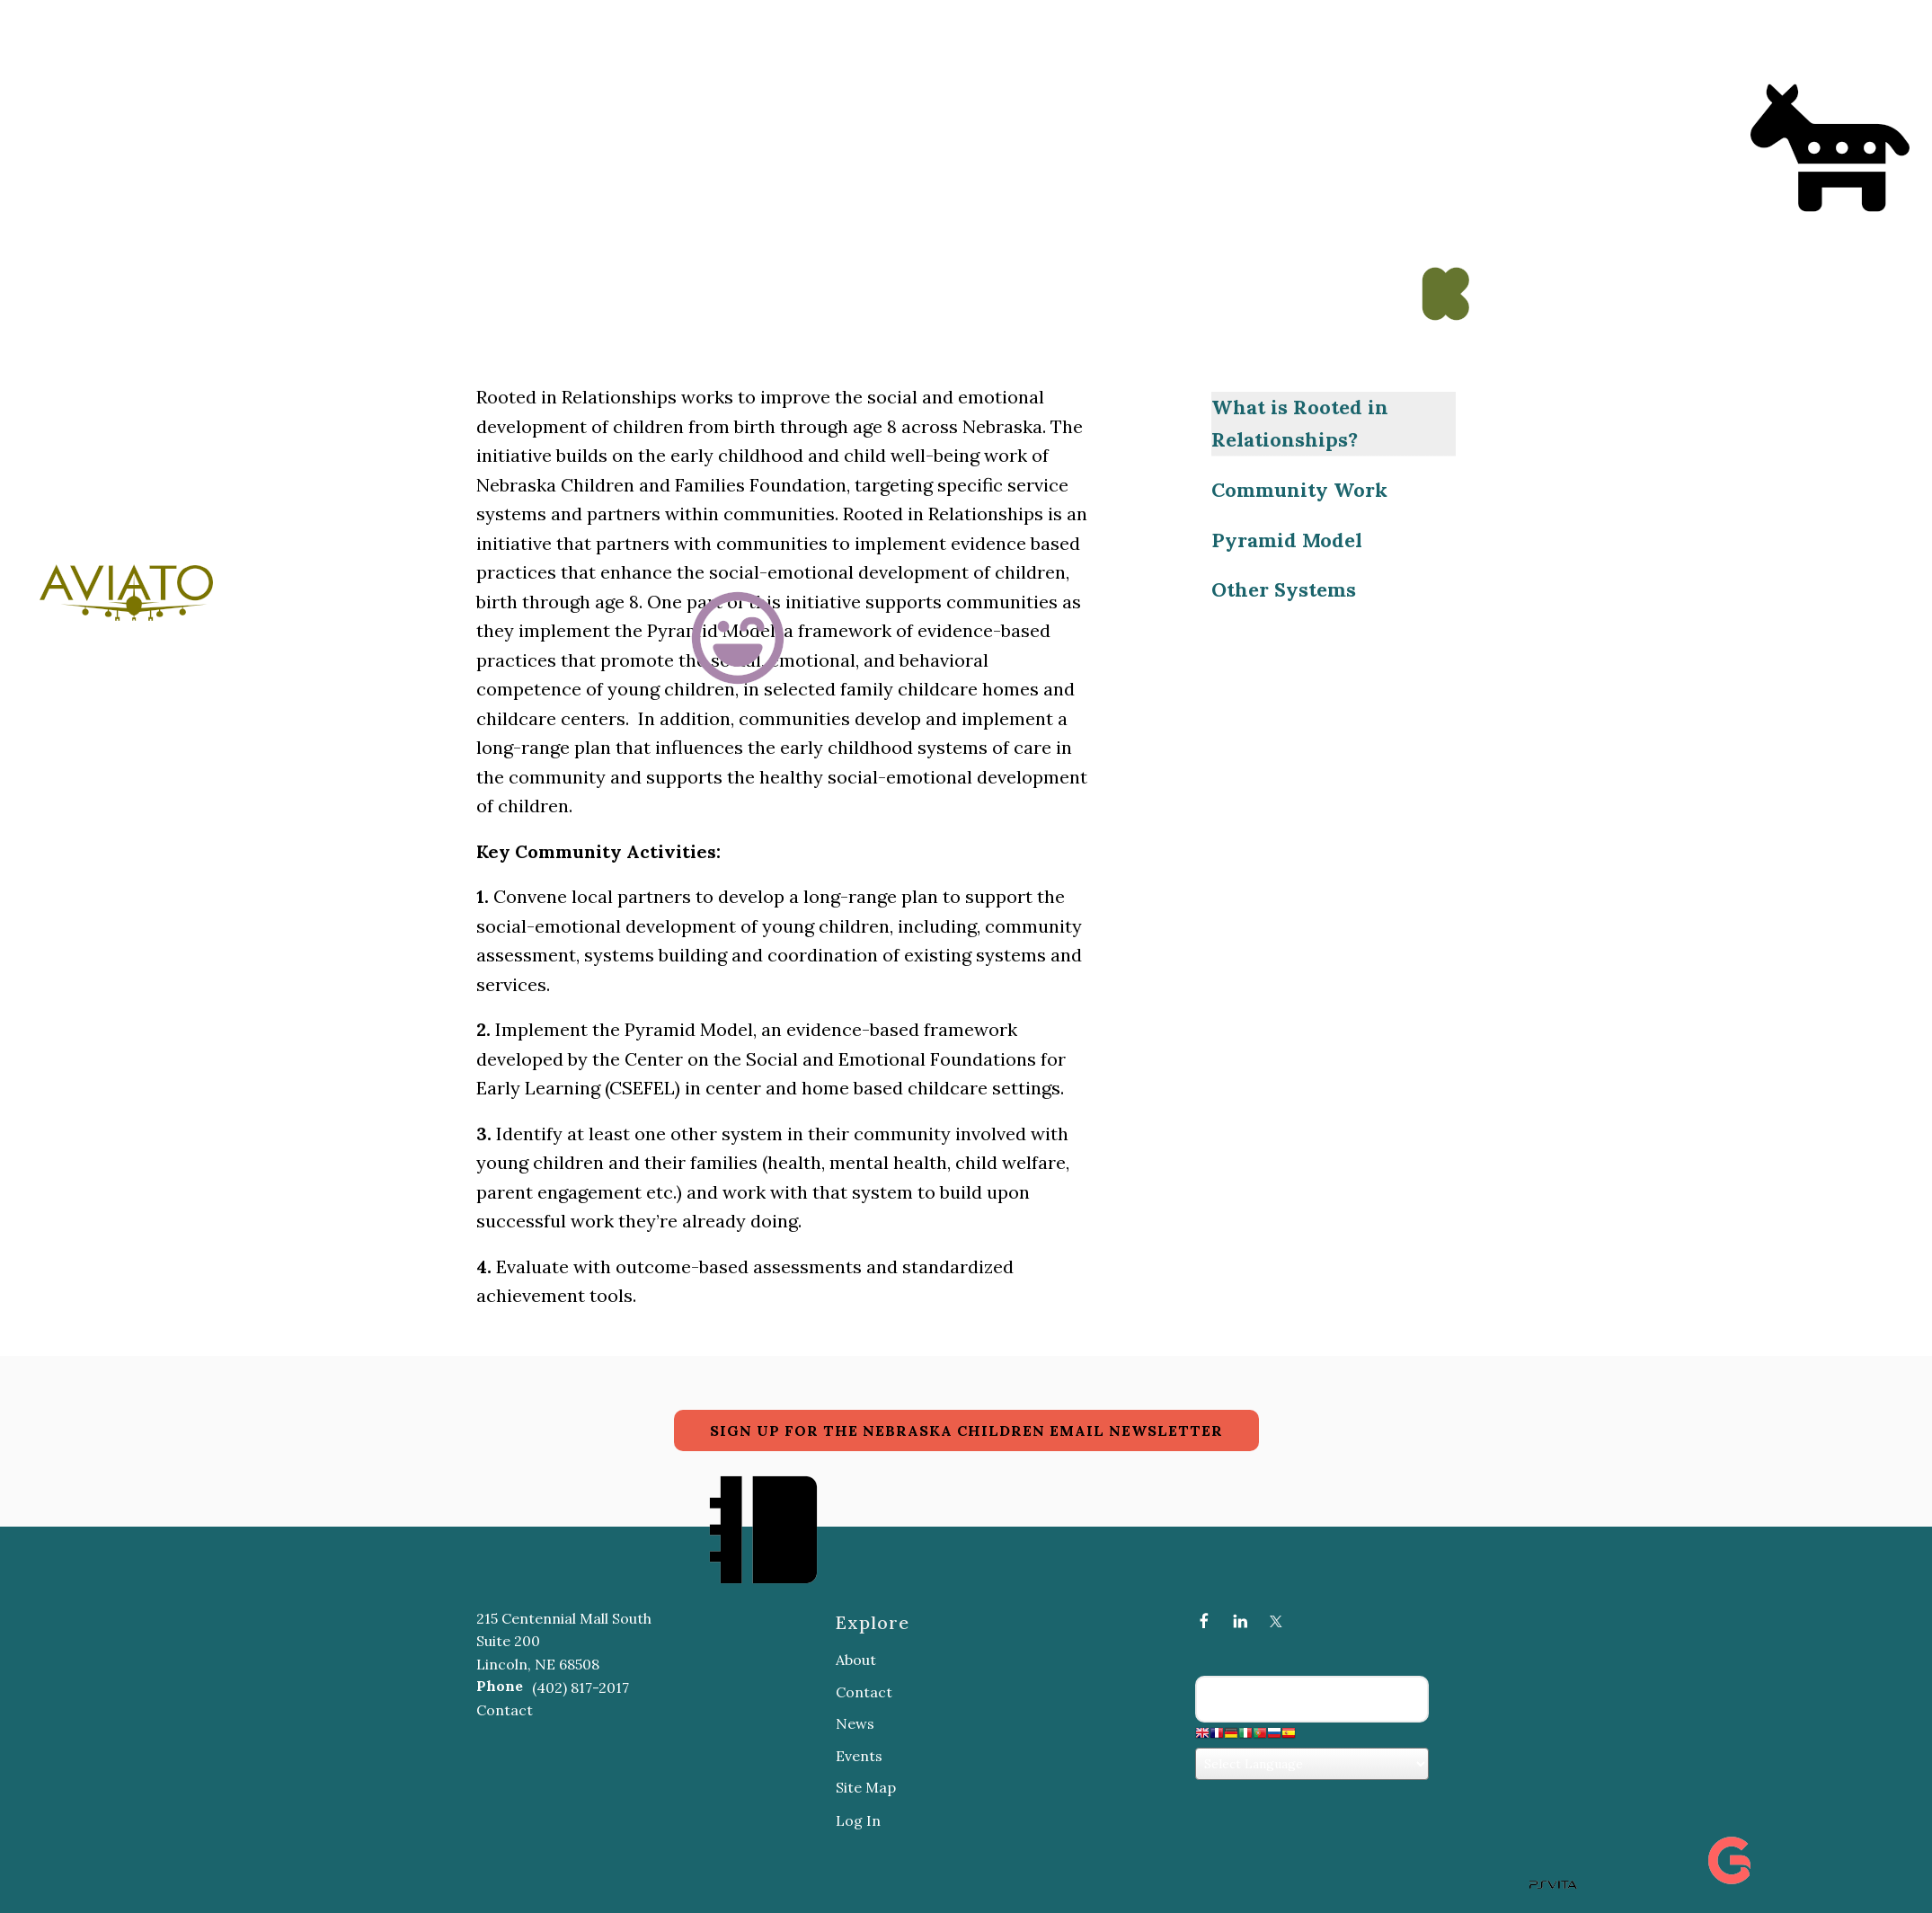  Describe the element at coordinates (738, 638) in the screenshot. I see `add a playful reaction to a message` at that location.